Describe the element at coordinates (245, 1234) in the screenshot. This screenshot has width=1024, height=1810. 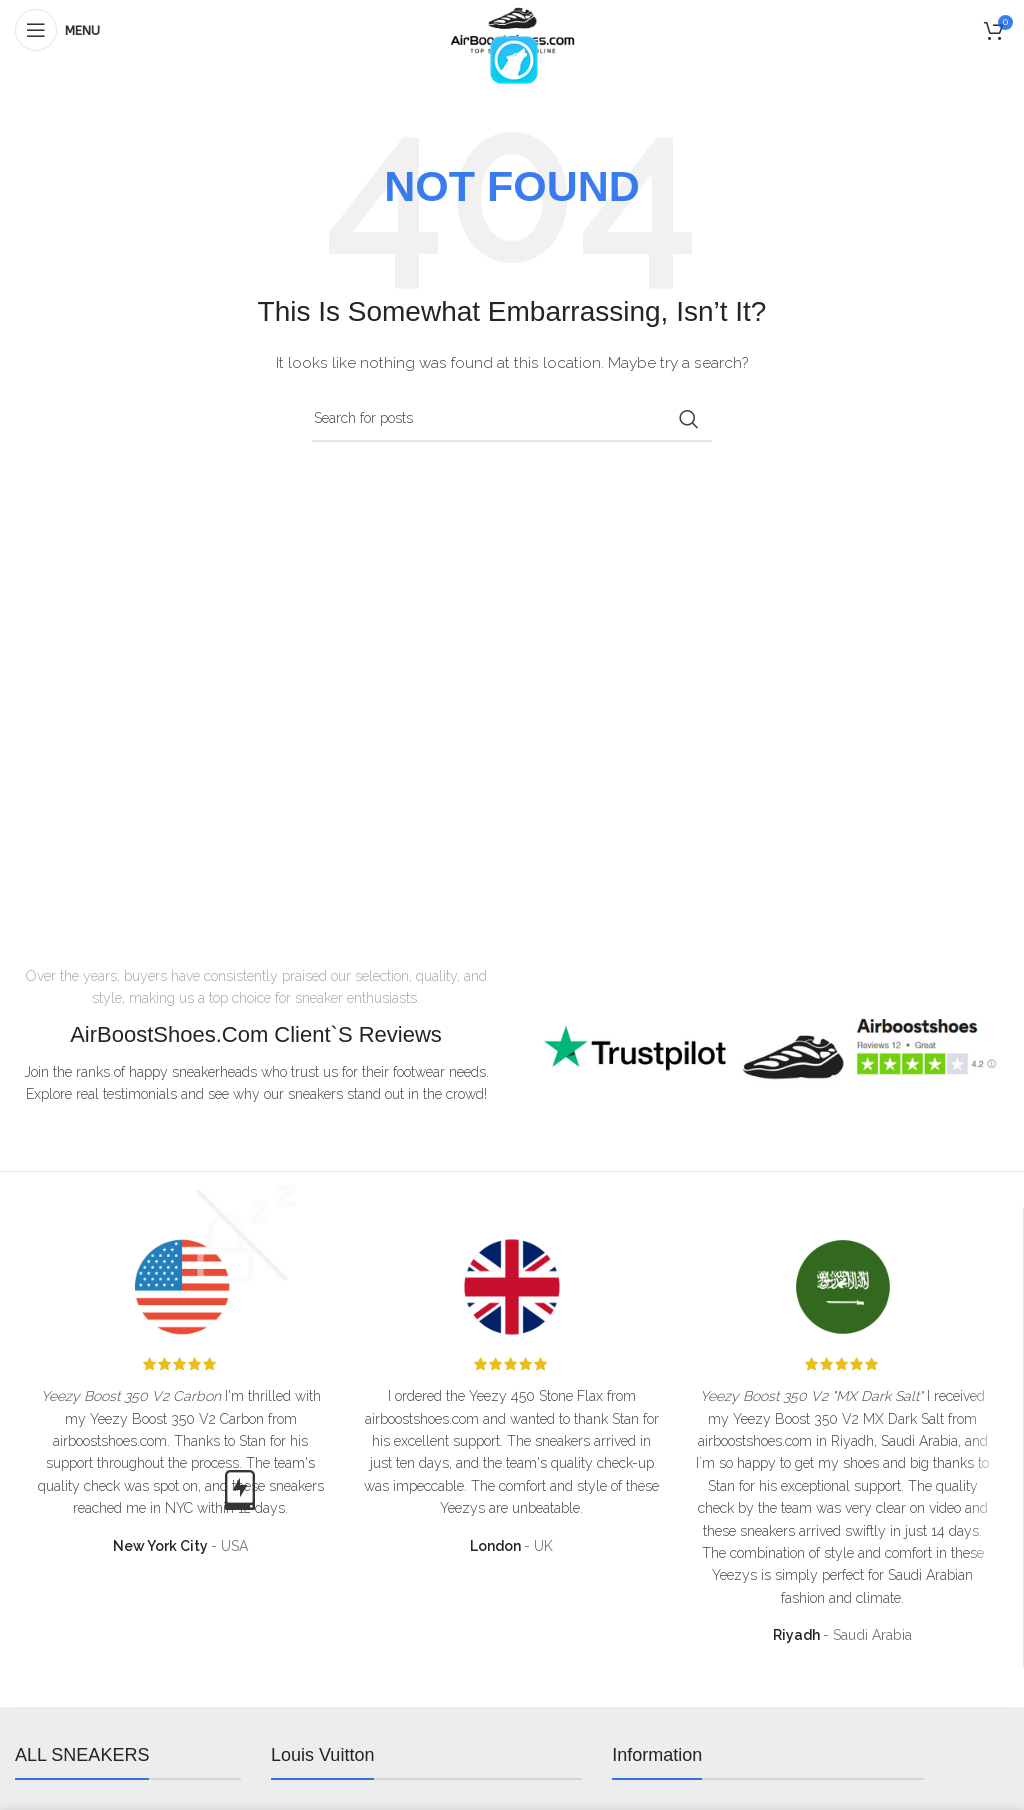
I see `system sleep mode is currently disabled` at that location.